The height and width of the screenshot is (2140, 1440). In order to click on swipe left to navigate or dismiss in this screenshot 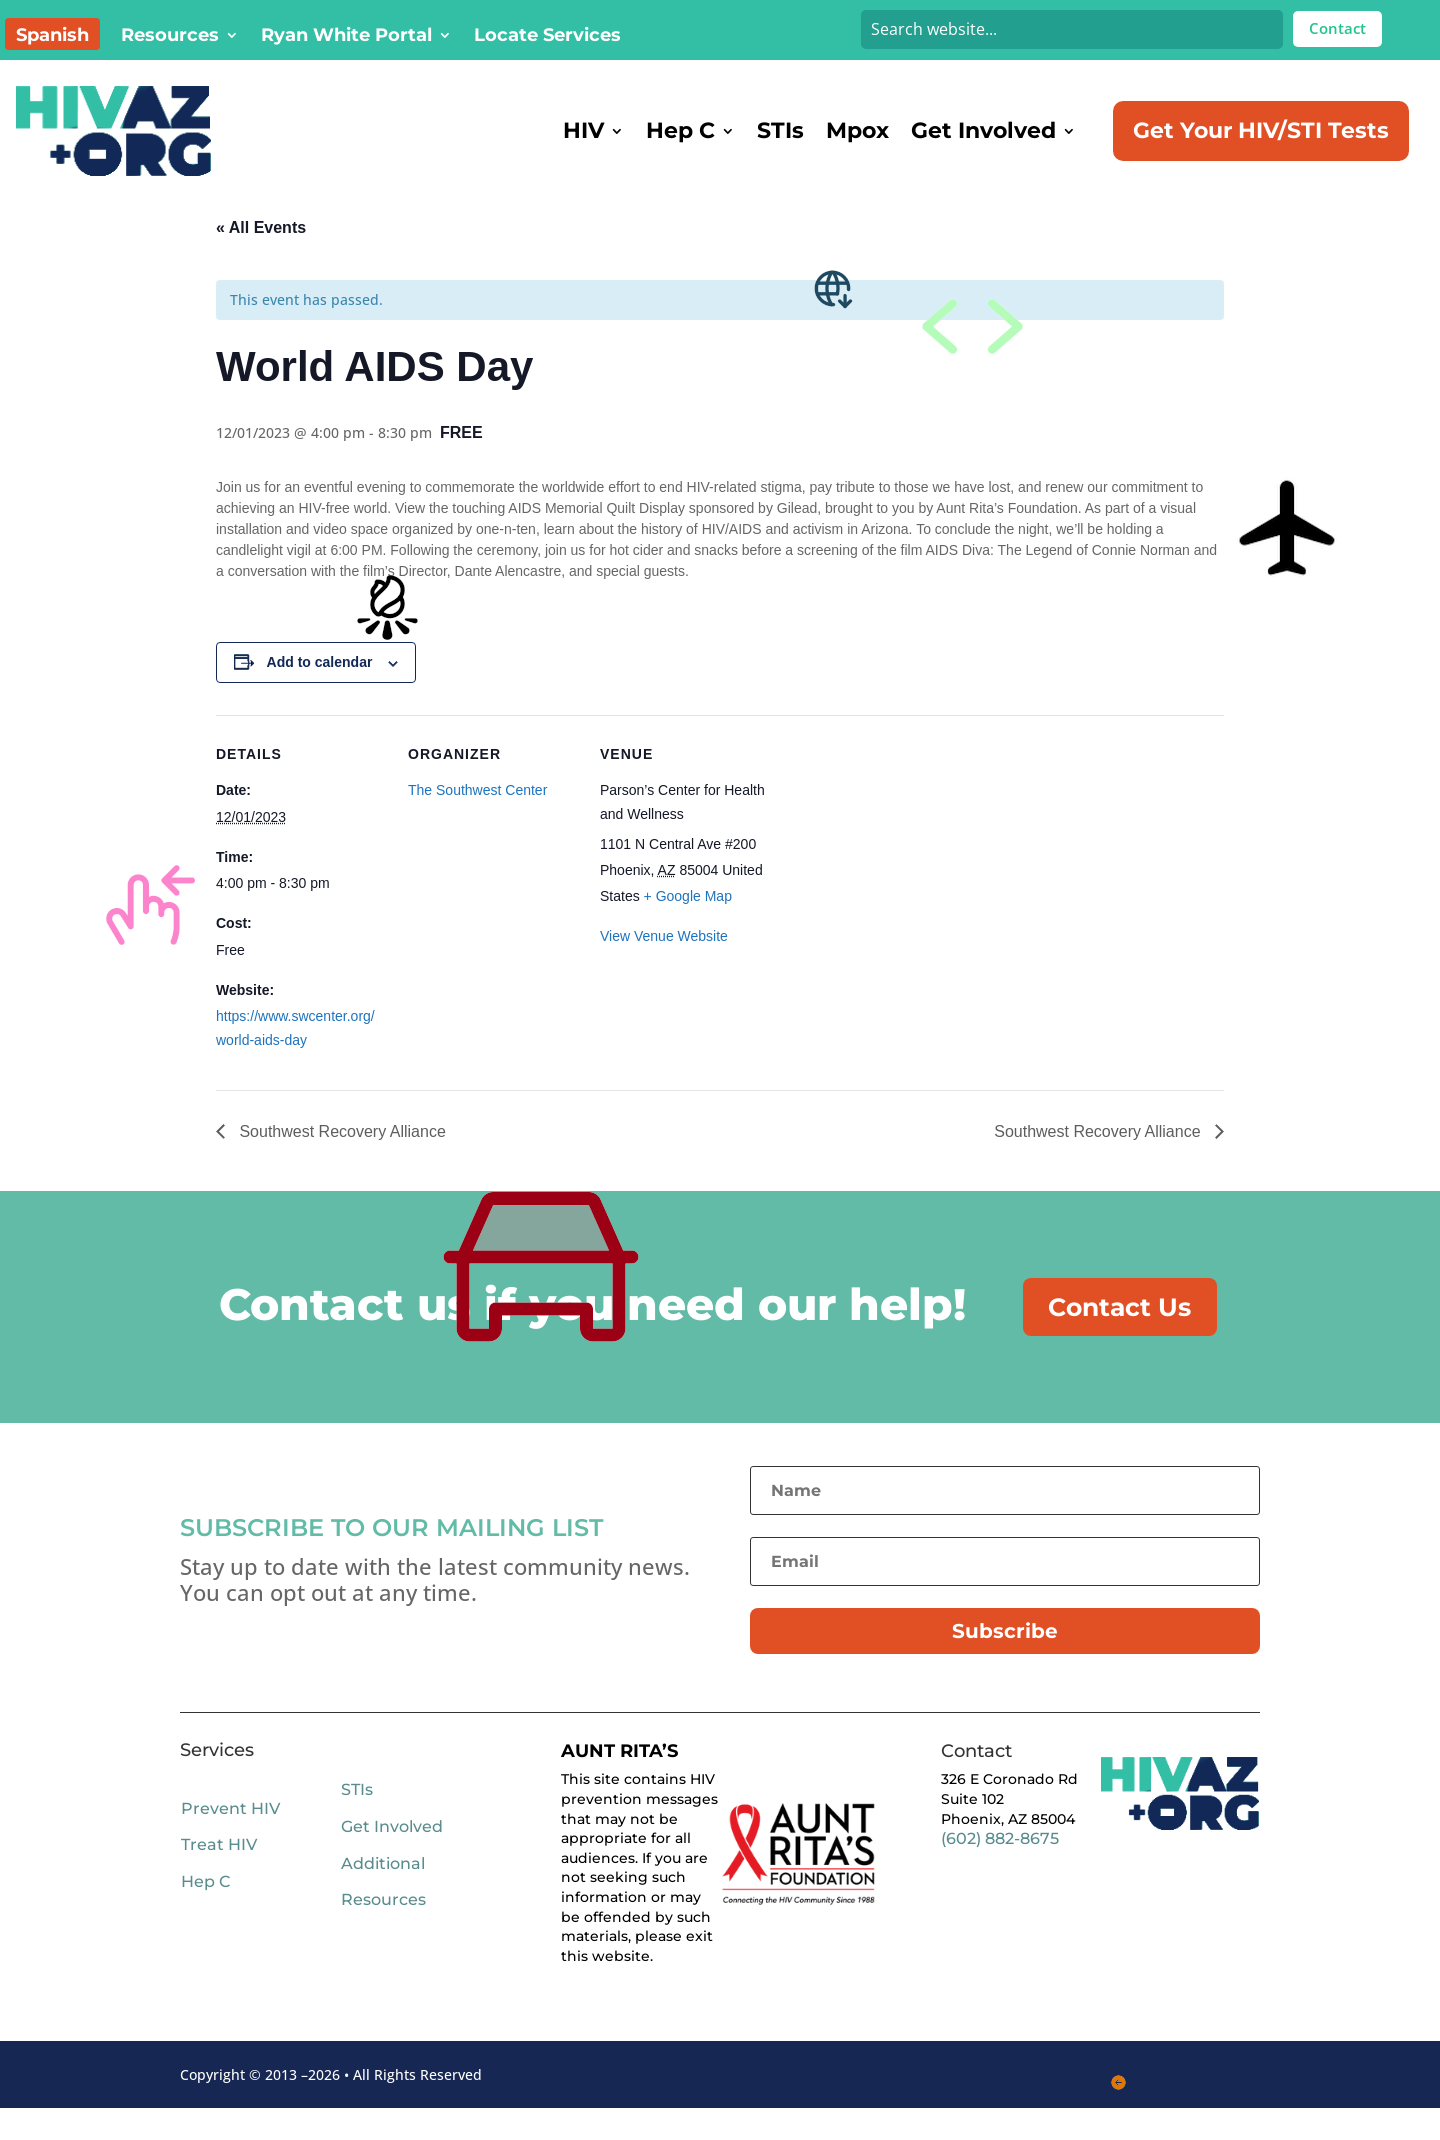, I will do `click(146, 908)`.